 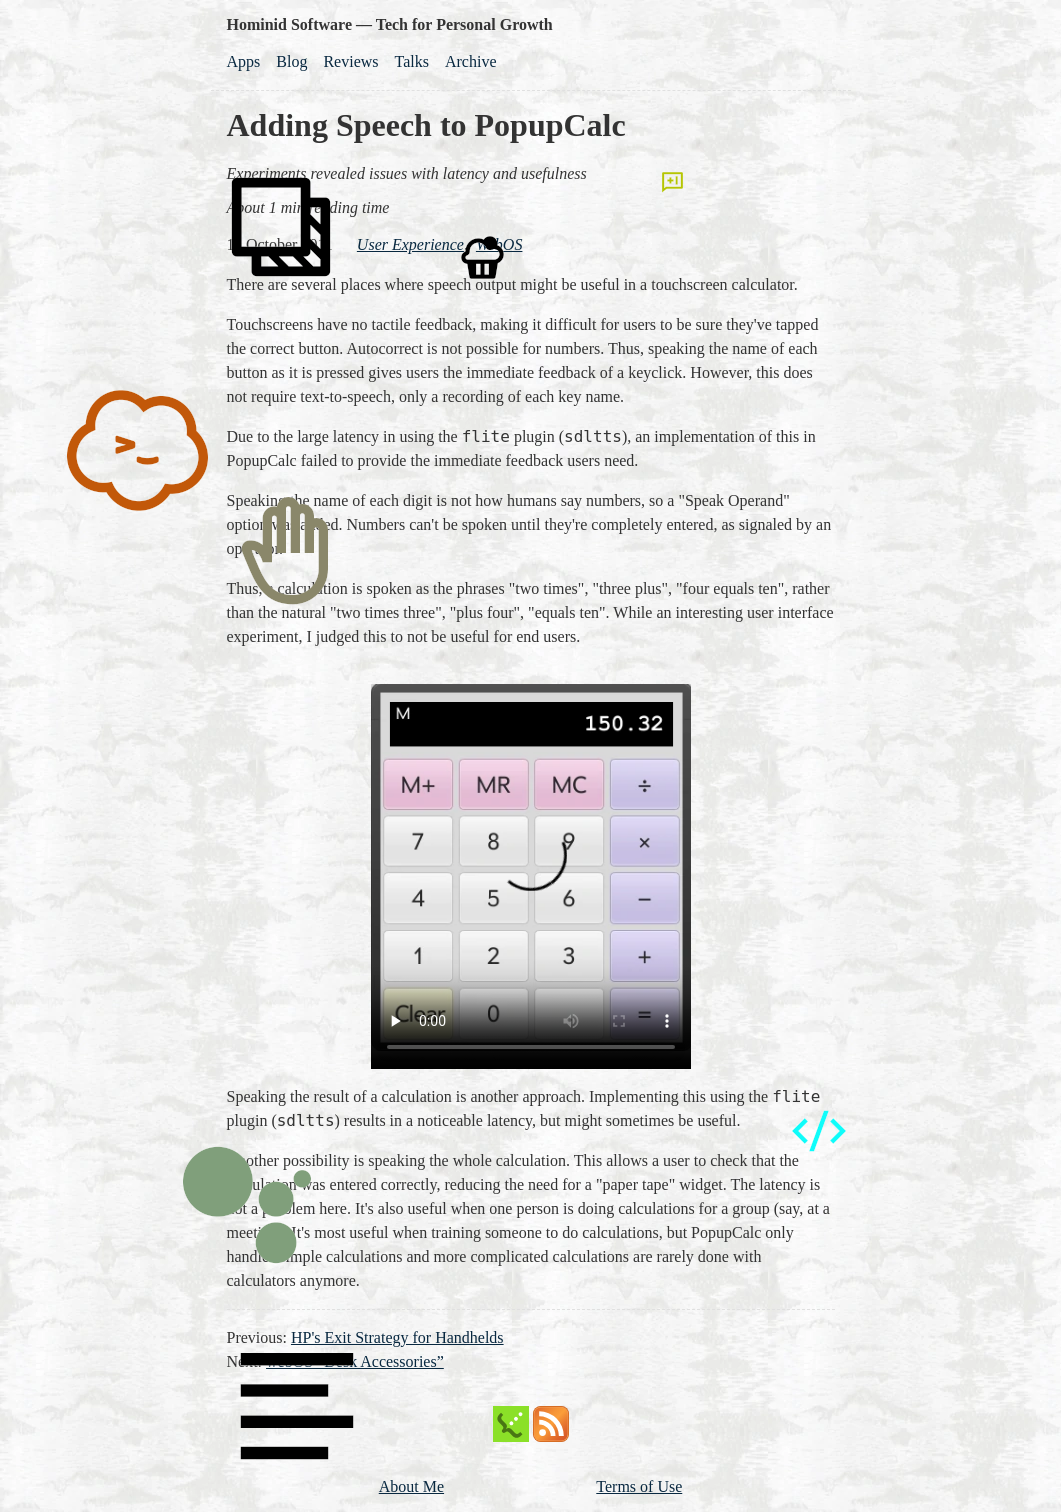 What do you see at coordinates (281, 227) in the screenshot?
I see `apply shadow effect to selected element` at bounding box center [281, 227].